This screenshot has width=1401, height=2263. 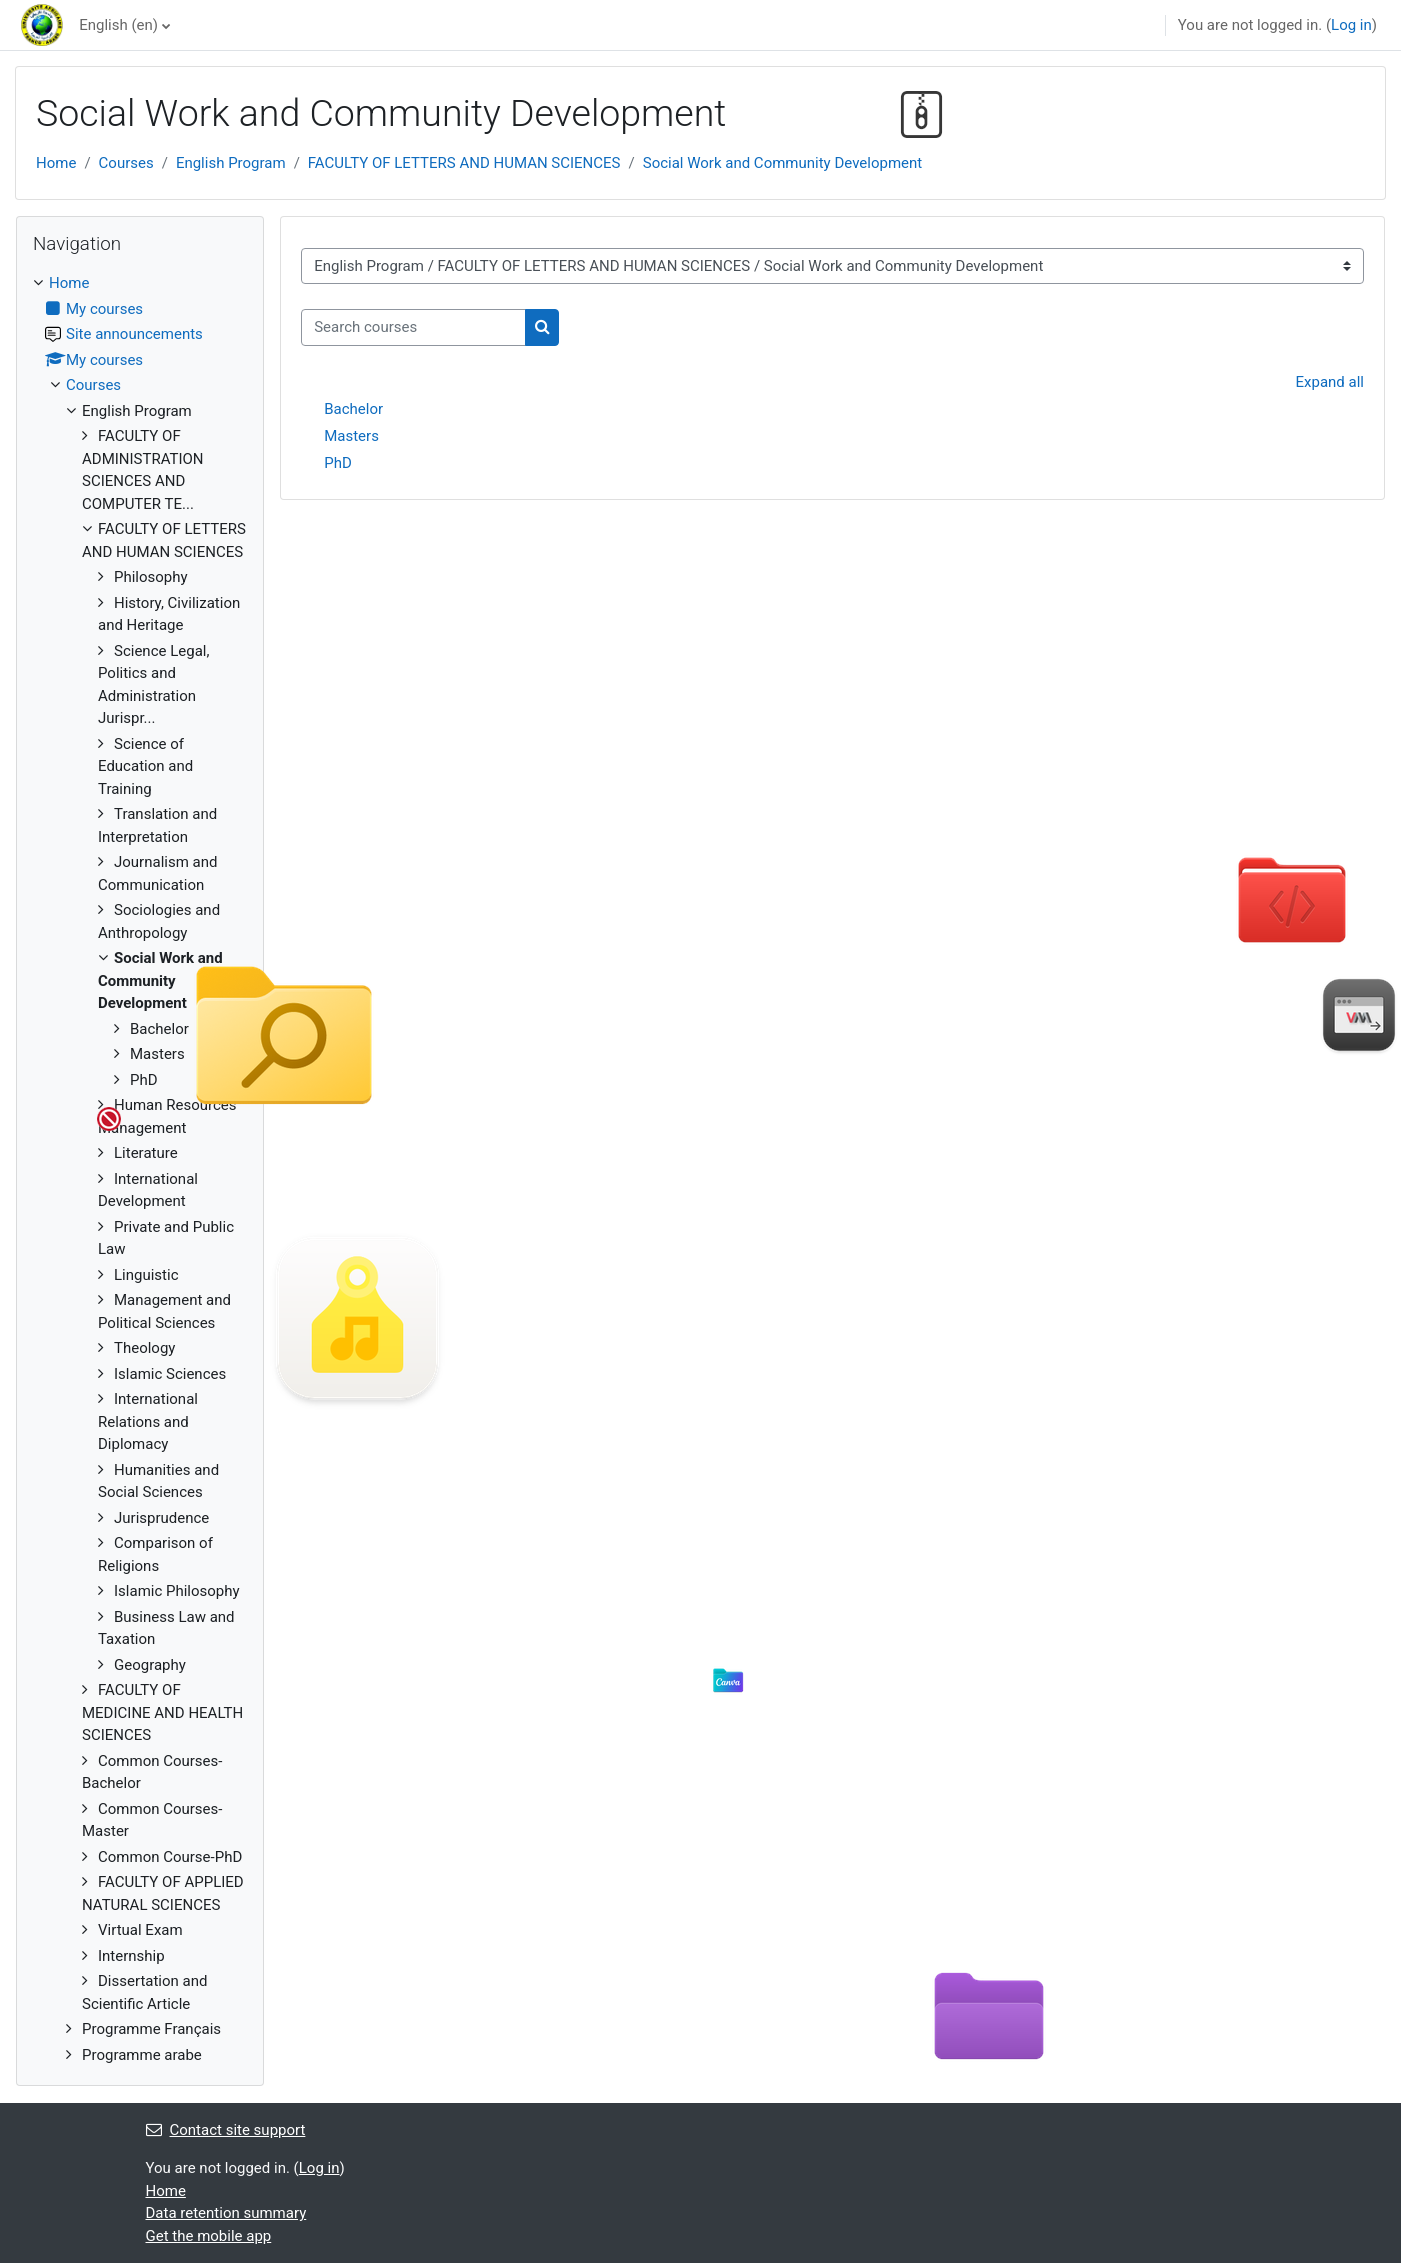 What do you see at coordinates (728, 1681) in the screenshot?
I see `open folder containing Canva project files` at bounding box center [728, 1681].